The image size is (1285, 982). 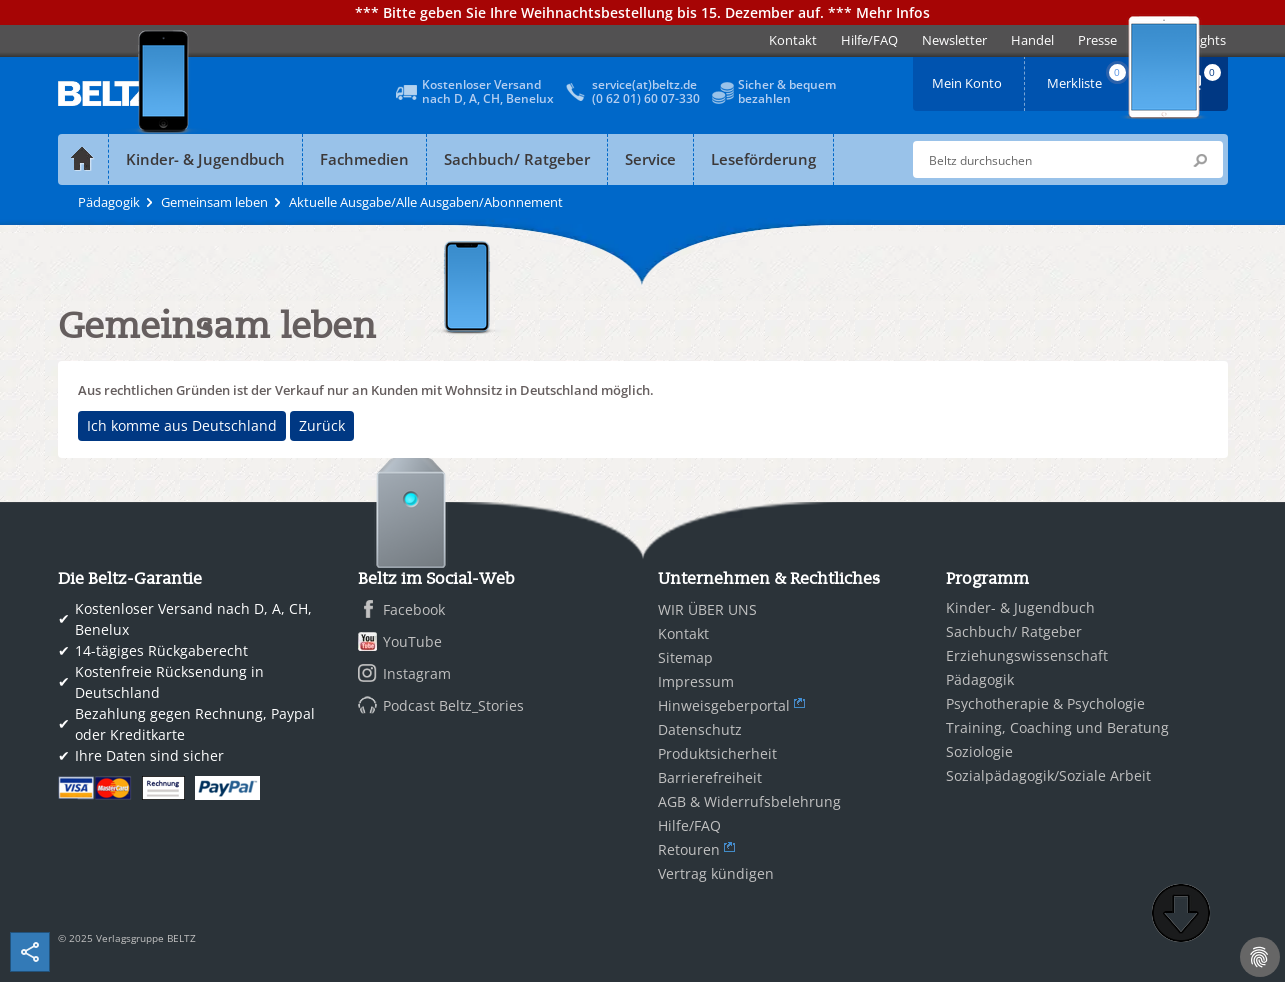 What do you see at coordinates (163, 82) in the screenshot?
I see `iPod Touch device connected to your system` at bounding box center [163, 82].